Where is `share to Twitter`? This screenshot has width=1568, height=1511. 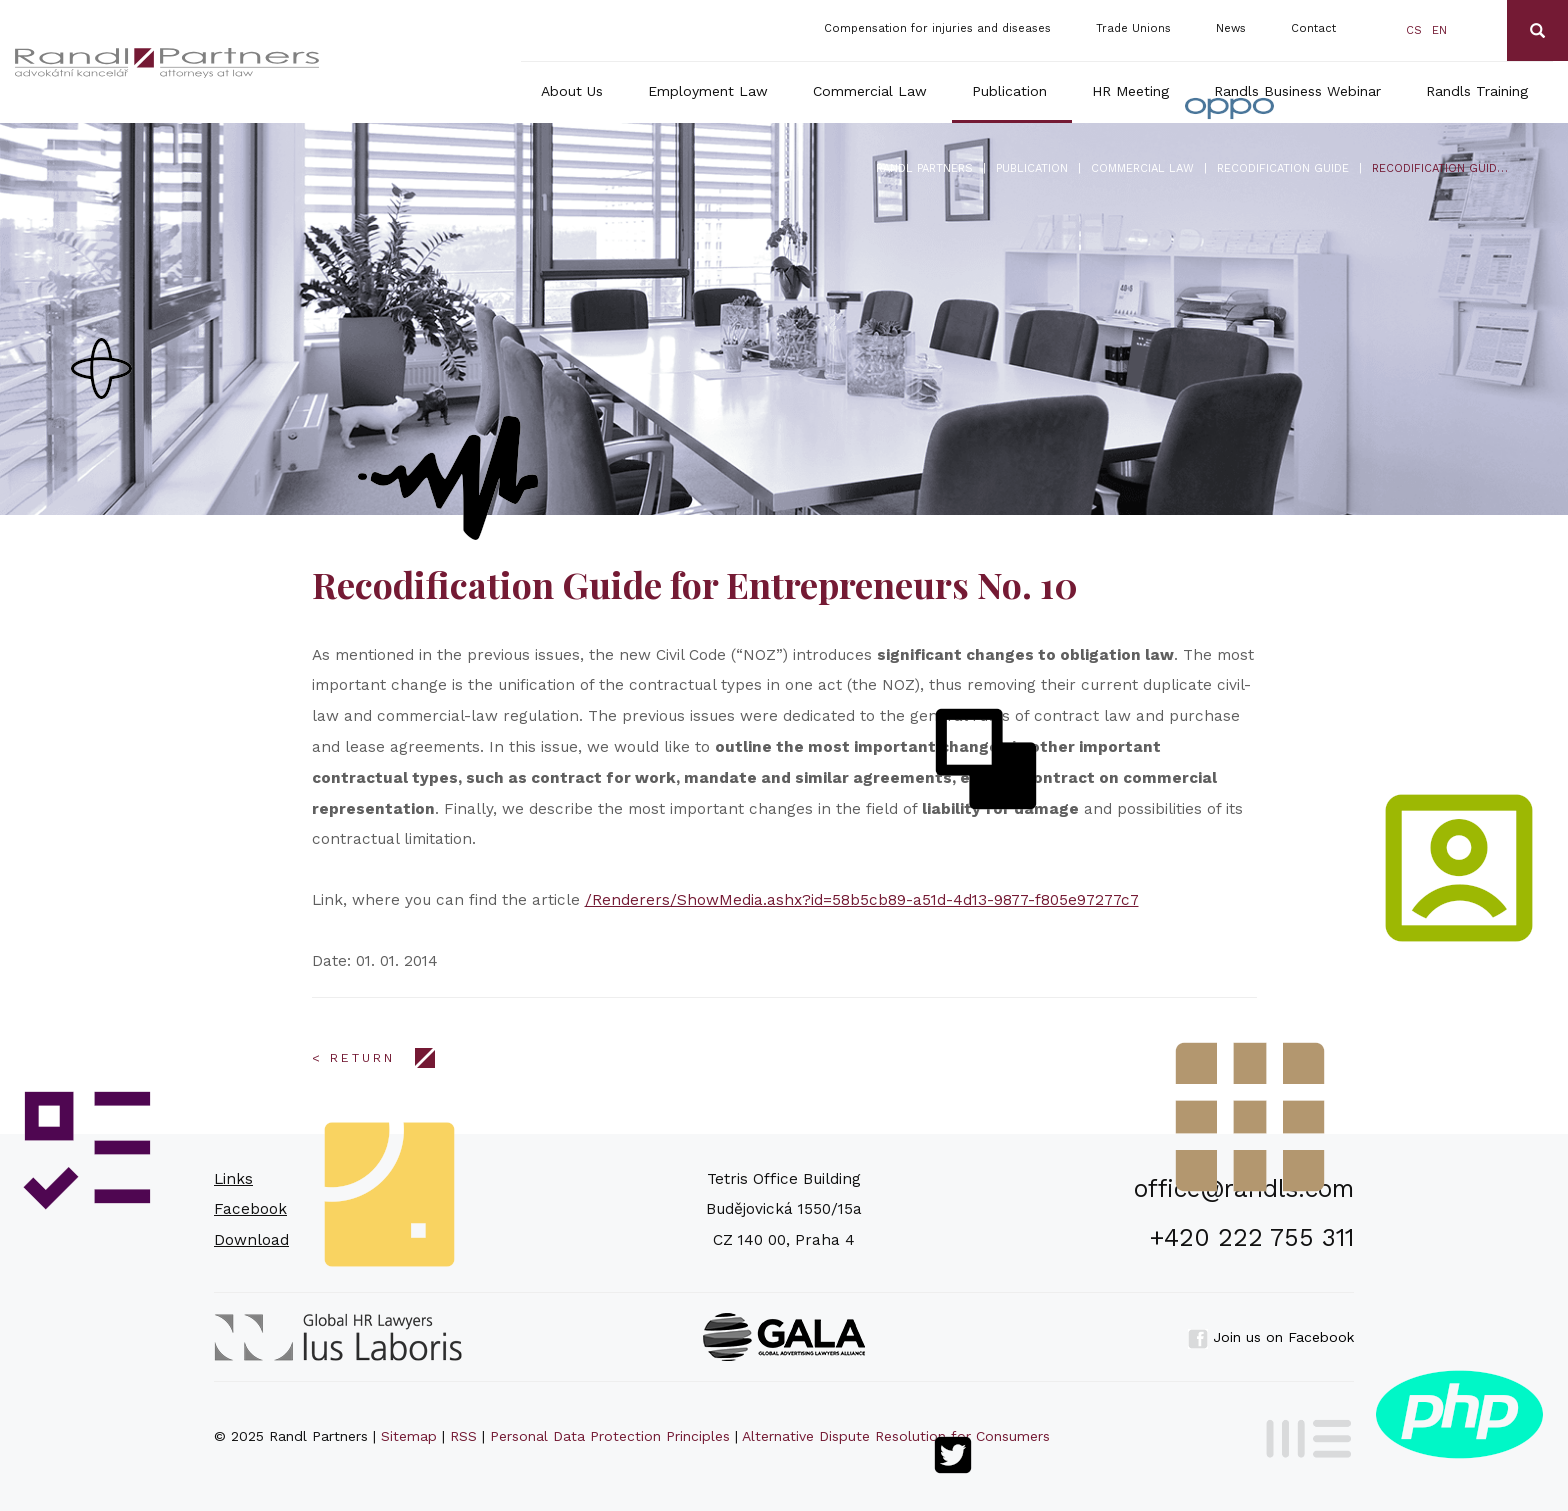
share to Twitter is located at coordinates (953, 1455).